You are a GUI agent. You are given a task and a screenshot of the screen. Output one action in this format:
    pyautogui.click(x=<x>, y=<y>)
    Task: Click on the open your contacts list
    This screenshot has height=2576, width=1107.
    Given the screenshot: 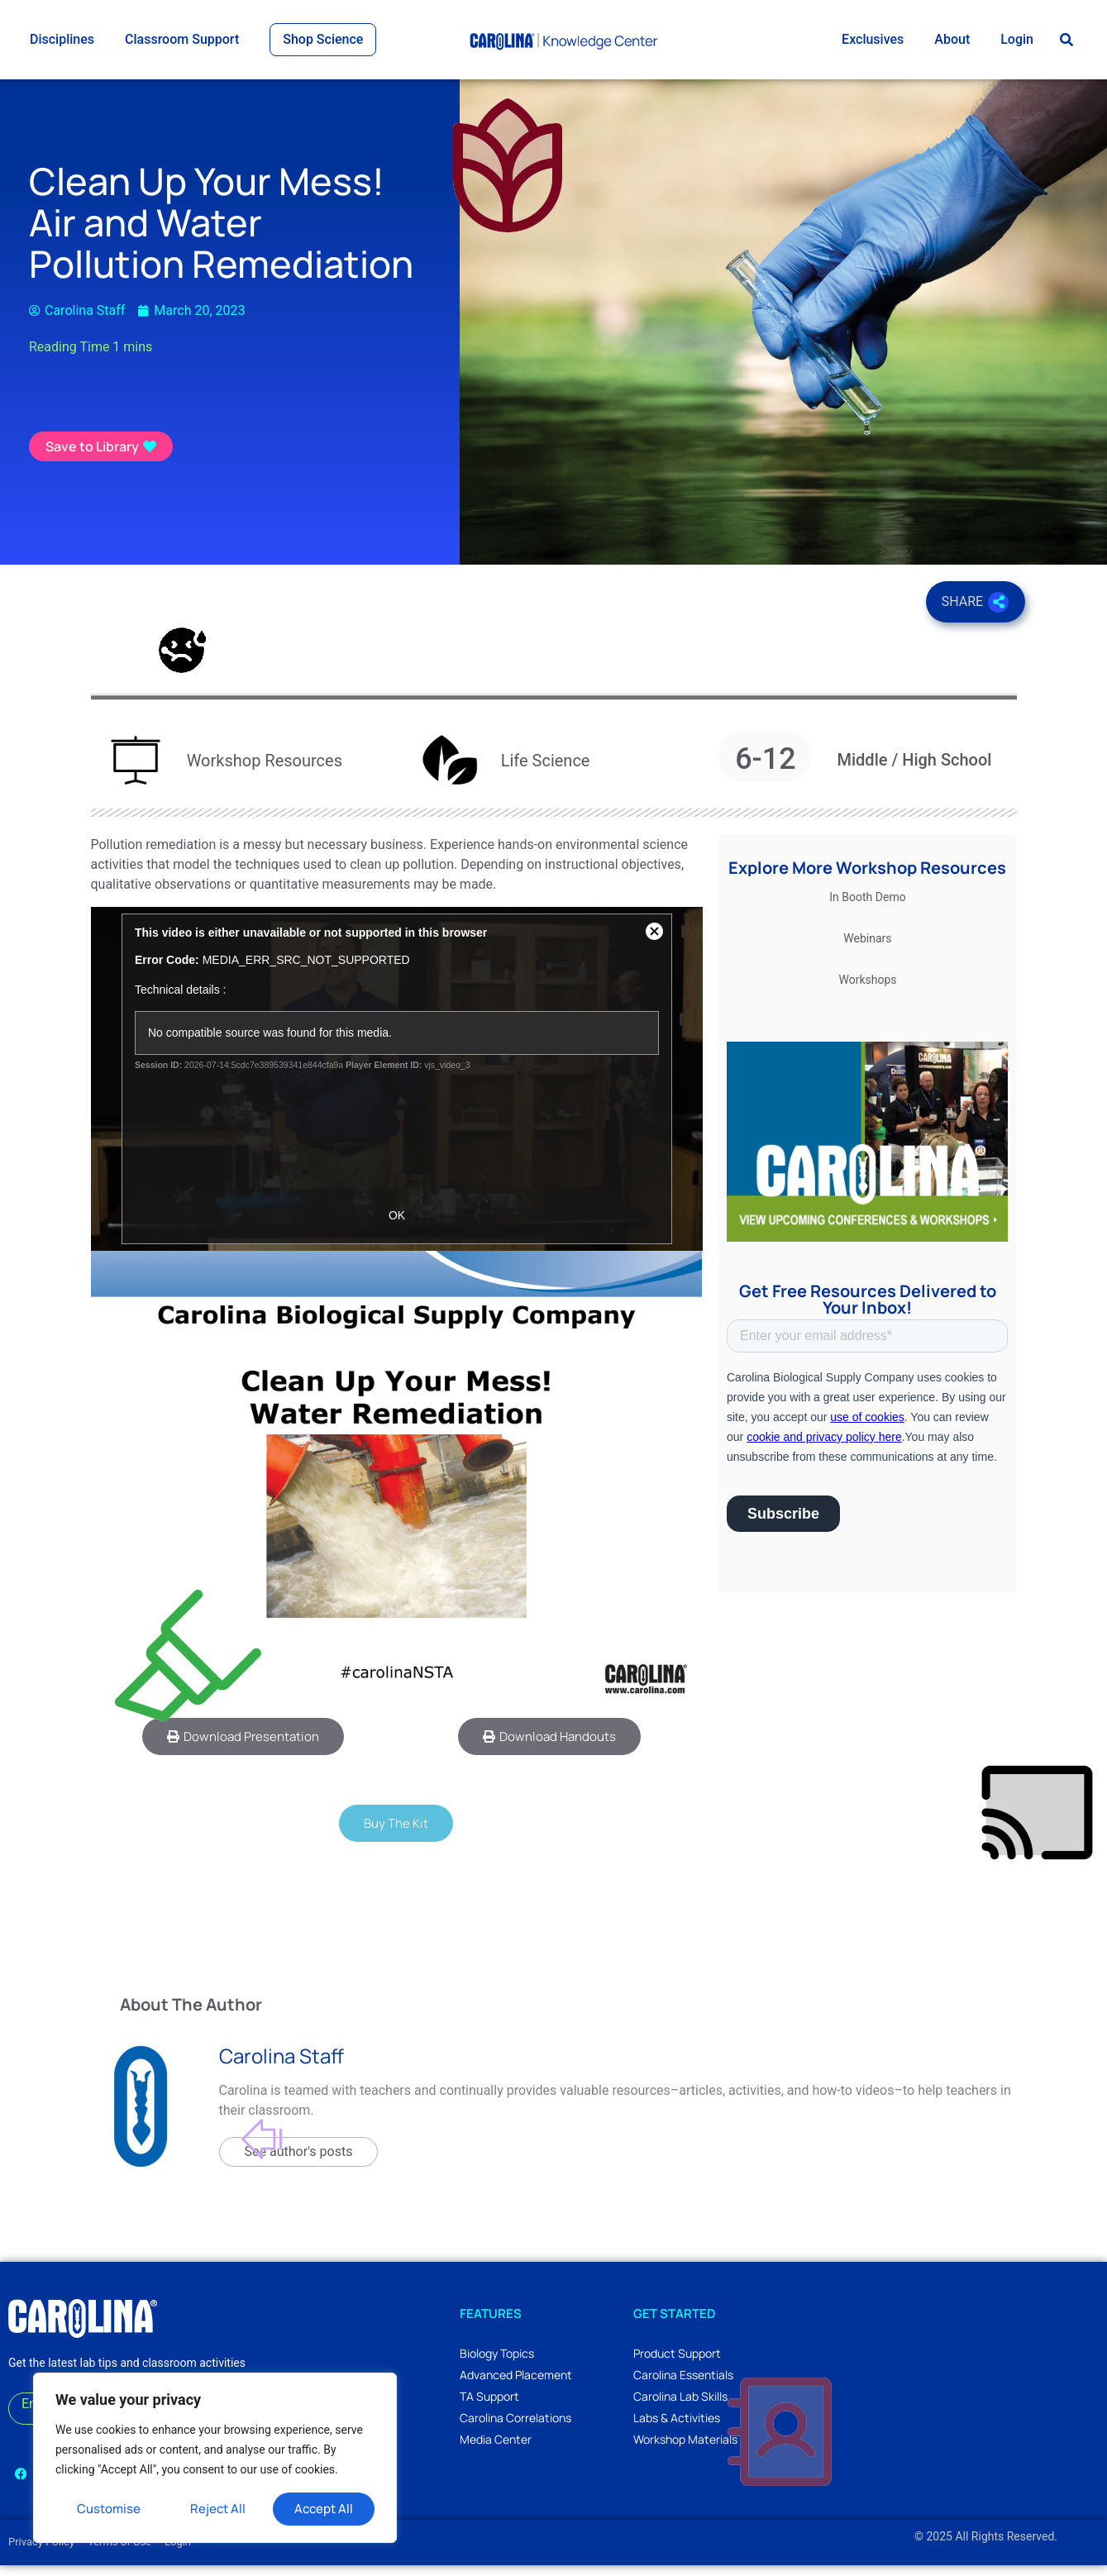 What is the action you would take?
    pyautogui.click(x=781, y=2431)
    